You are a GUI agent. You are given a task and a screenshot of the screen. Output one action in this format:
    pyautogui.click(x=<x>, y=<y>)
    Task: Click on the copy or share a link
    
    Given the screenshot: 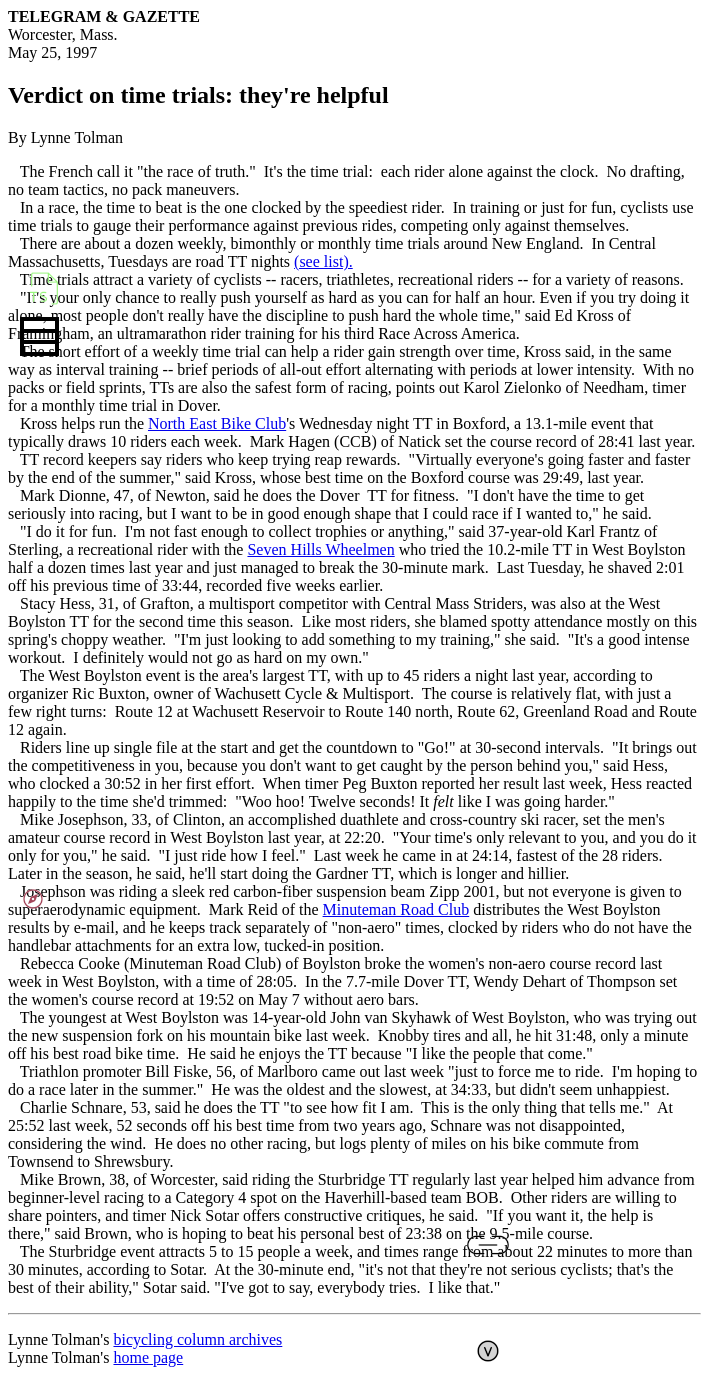 What is the action you would take?
    pyautogui.click(x=488, y=1245)
    